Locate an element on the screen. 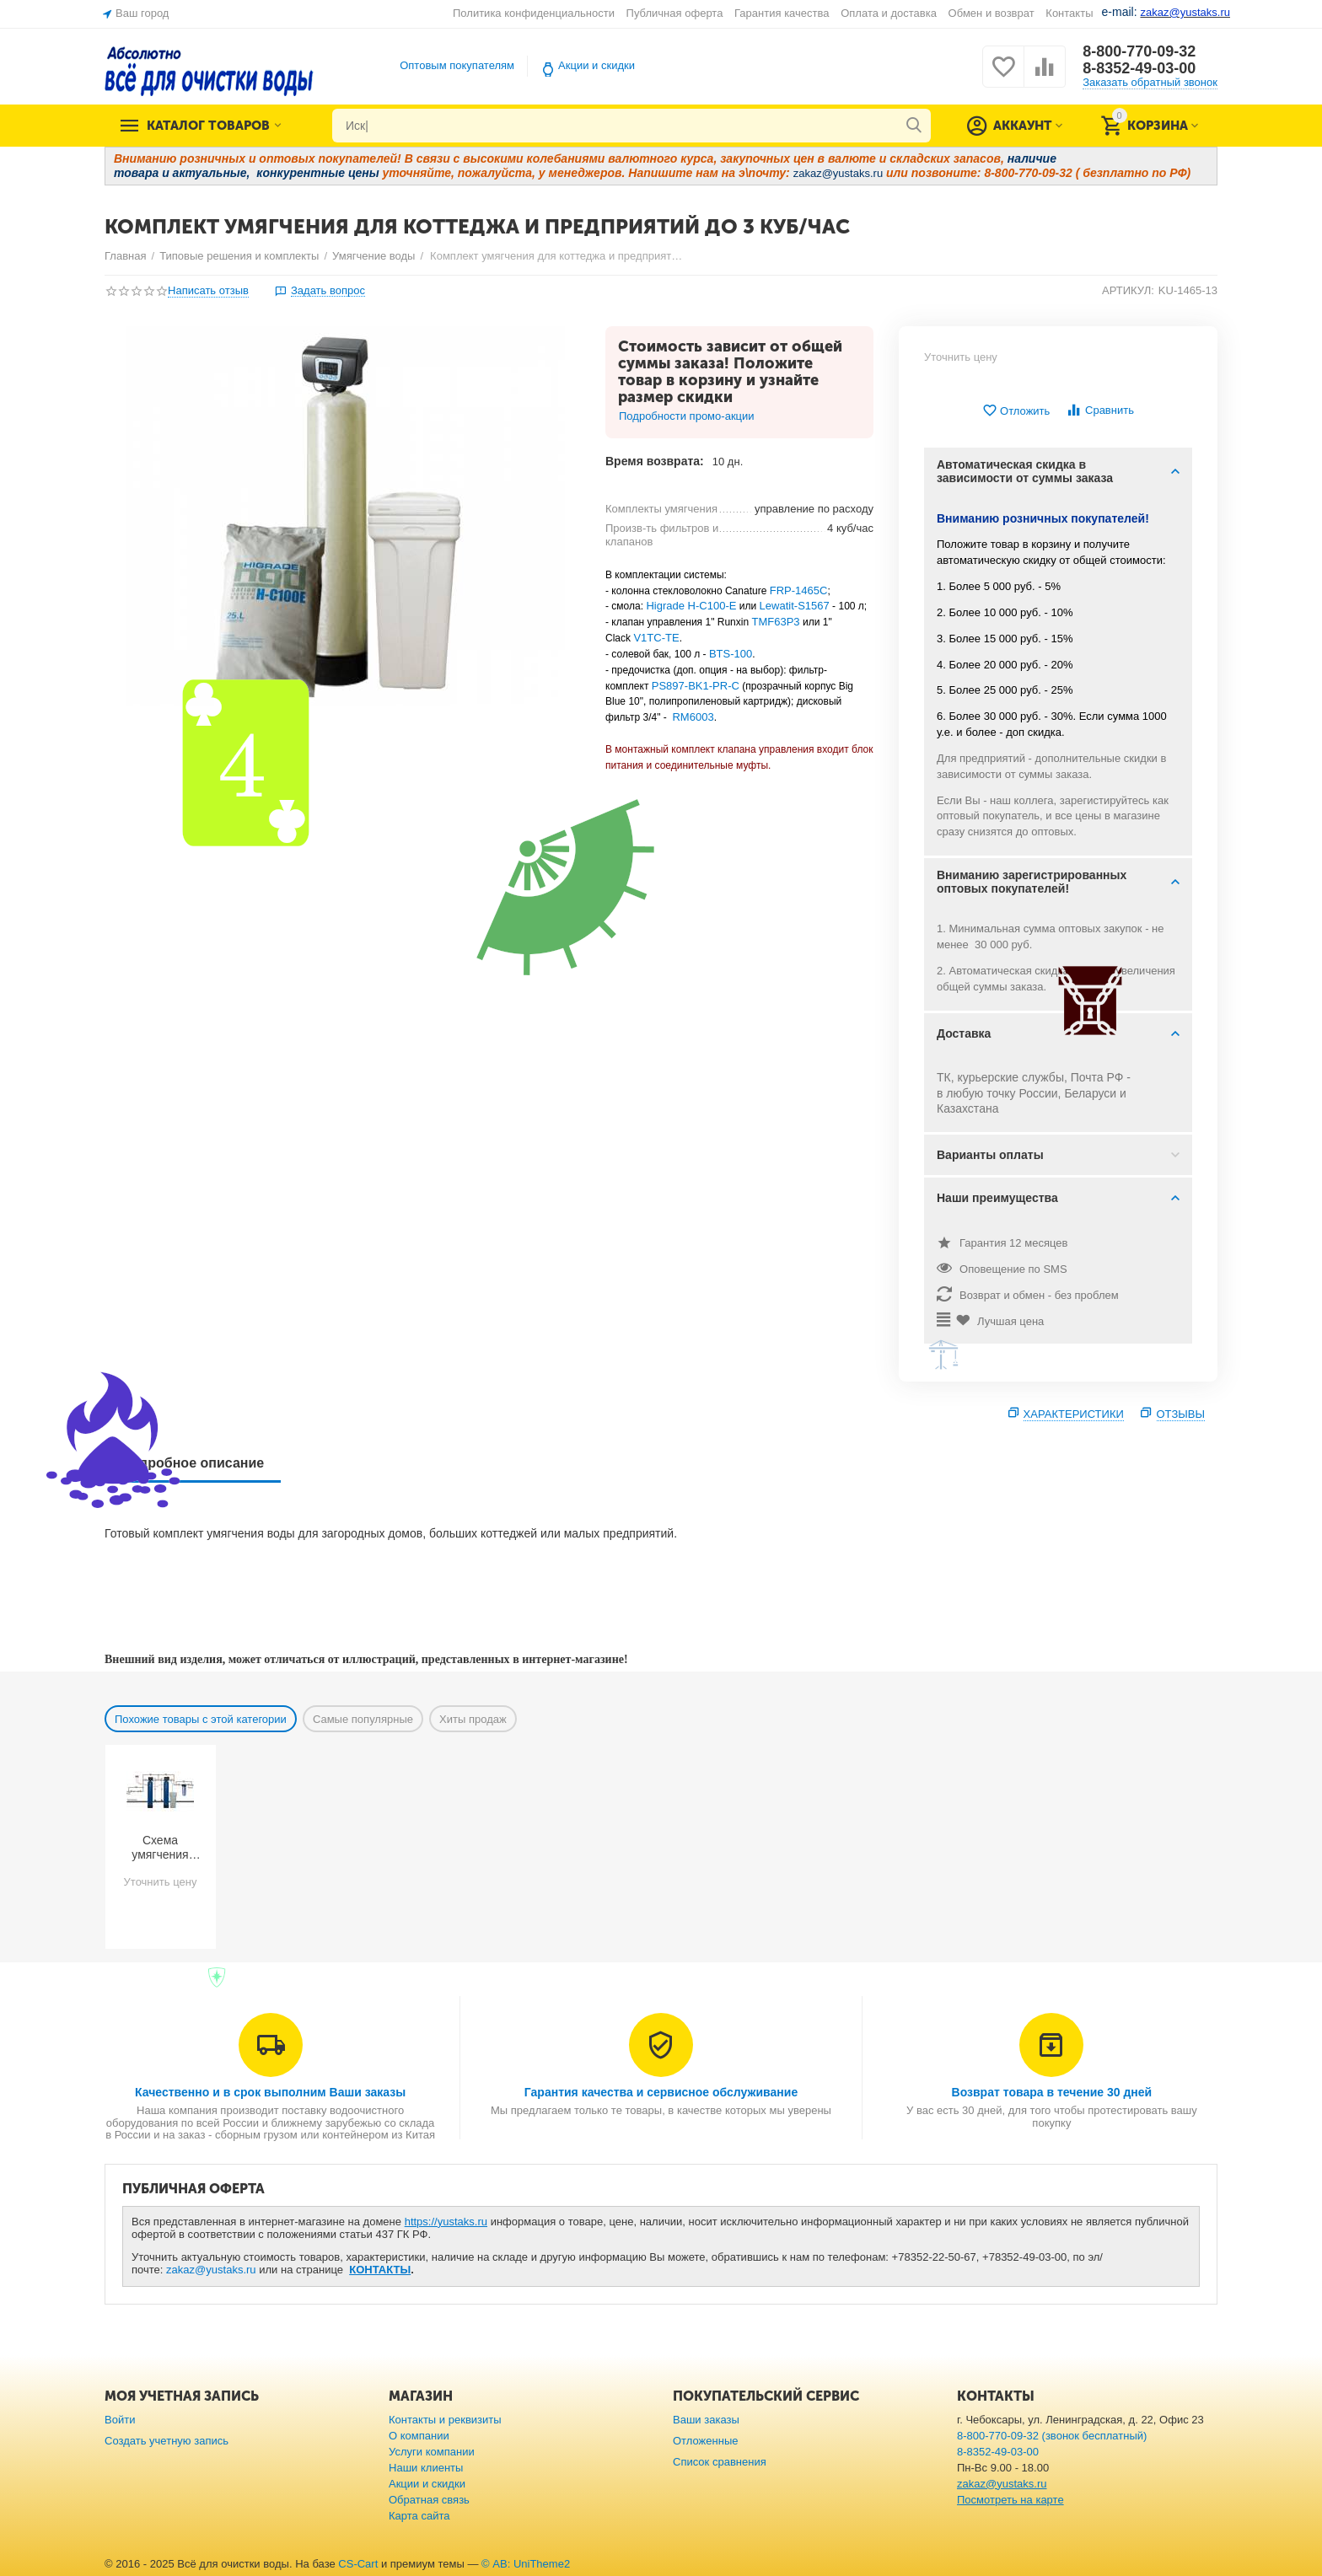 The height and width of the screenshot is (2576, 1322). indicates spicy or hot food option is located at coordinates (114, 1441).